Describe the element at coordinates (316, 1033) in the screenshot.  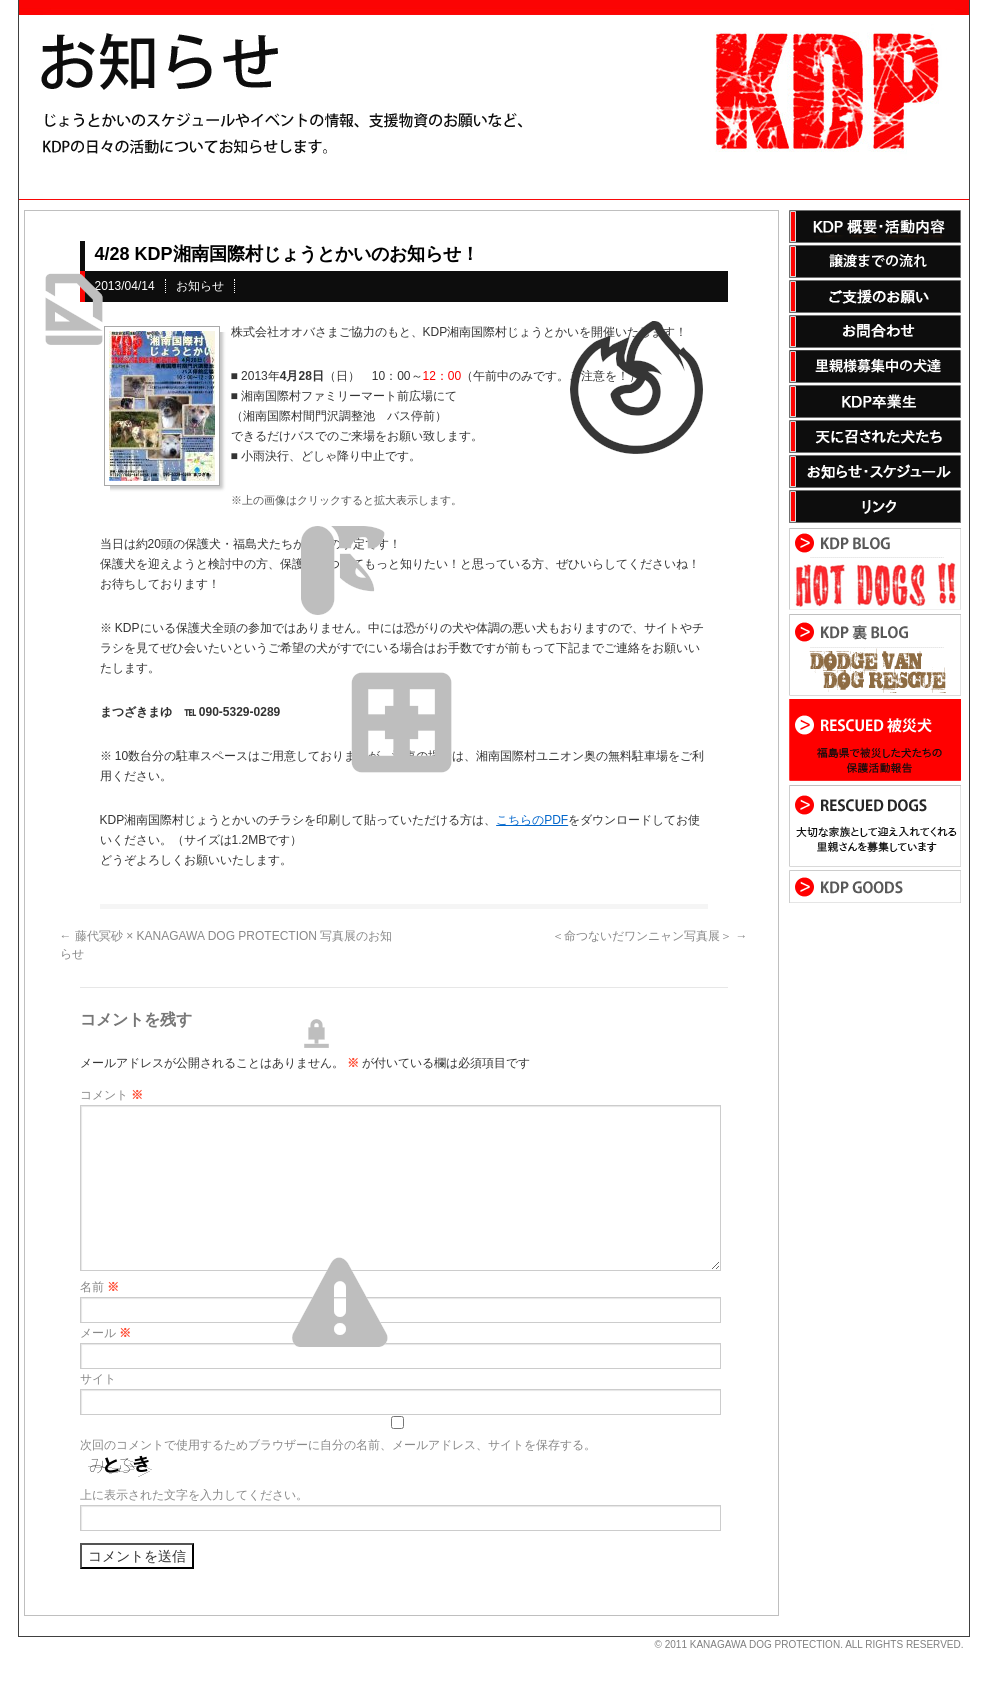
I see `indicates active VPN connection` at that location.